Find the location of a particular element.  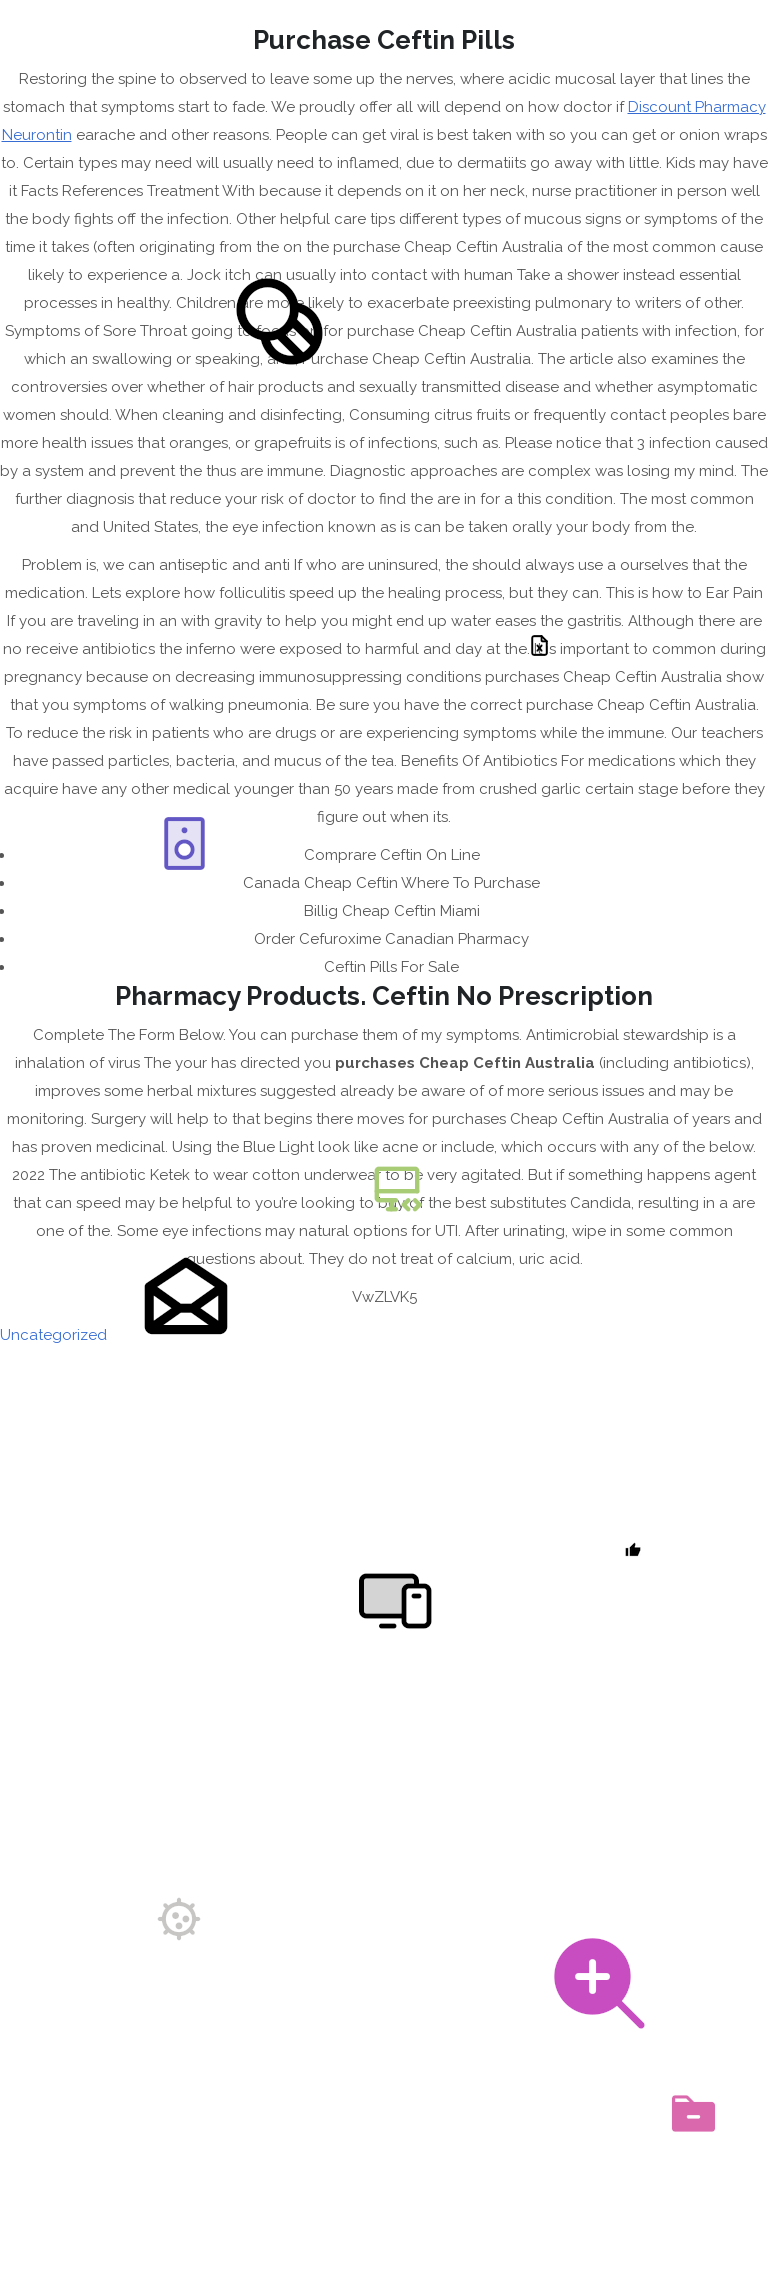

view opened or read mail is located at coordinates (186, 1299).